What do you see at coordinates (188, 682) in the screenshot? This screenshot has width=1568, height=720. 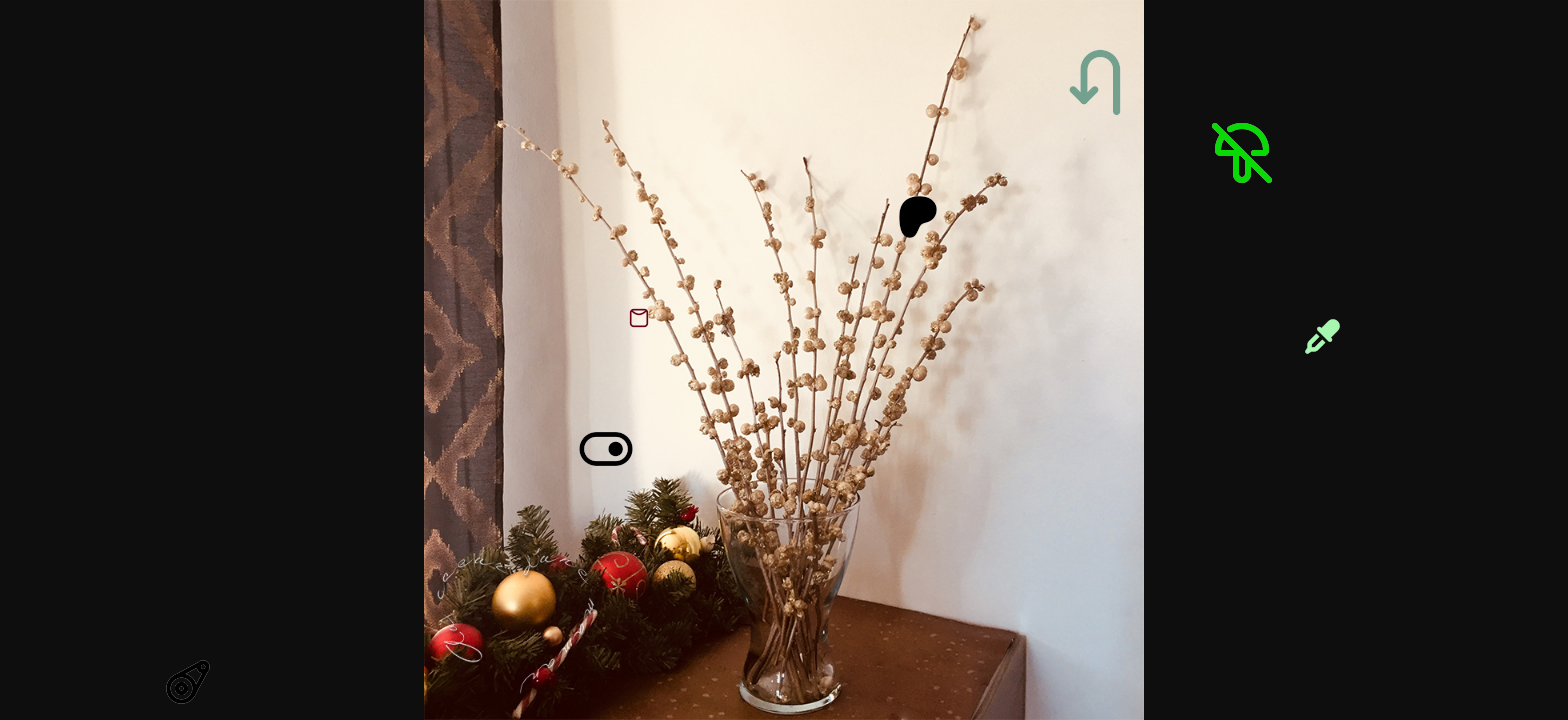 I see `view digital assets or resources` at bounding box center [188, 682].